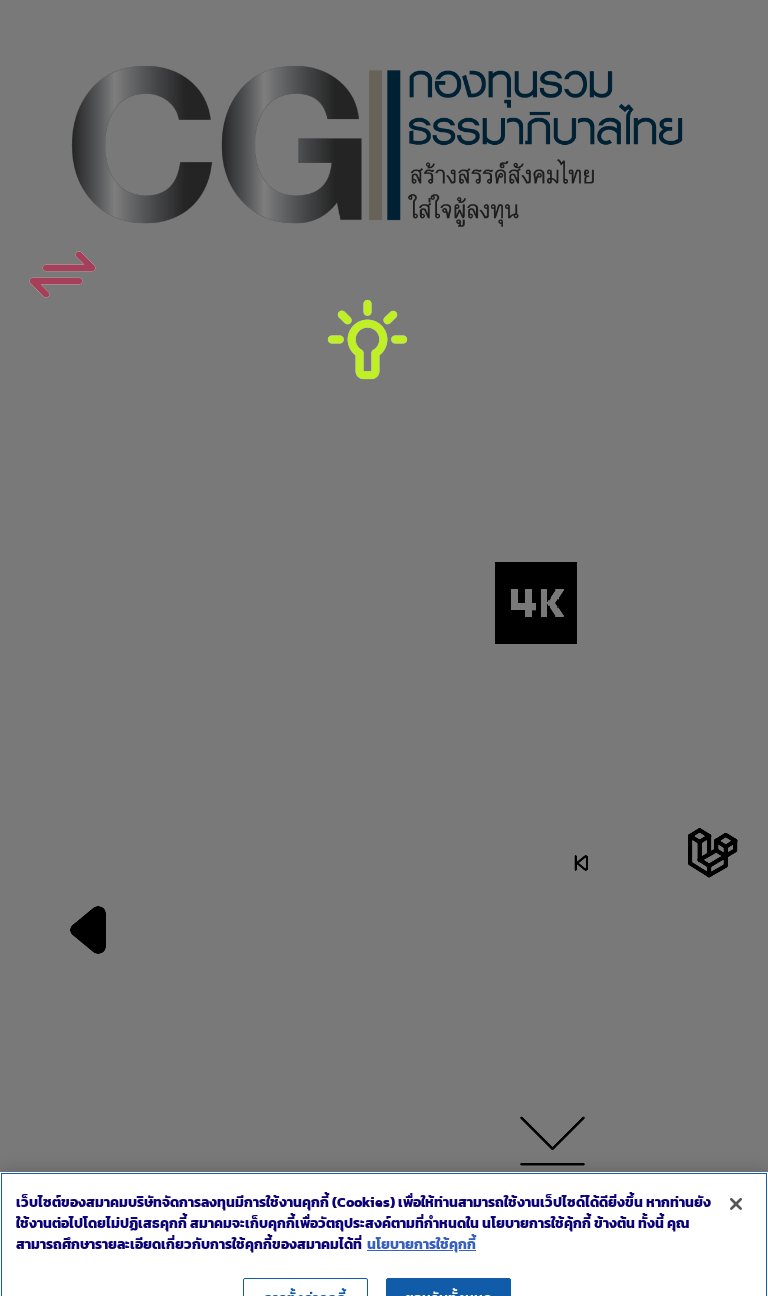  I want to click on skip to previous track, so click(581, 863).